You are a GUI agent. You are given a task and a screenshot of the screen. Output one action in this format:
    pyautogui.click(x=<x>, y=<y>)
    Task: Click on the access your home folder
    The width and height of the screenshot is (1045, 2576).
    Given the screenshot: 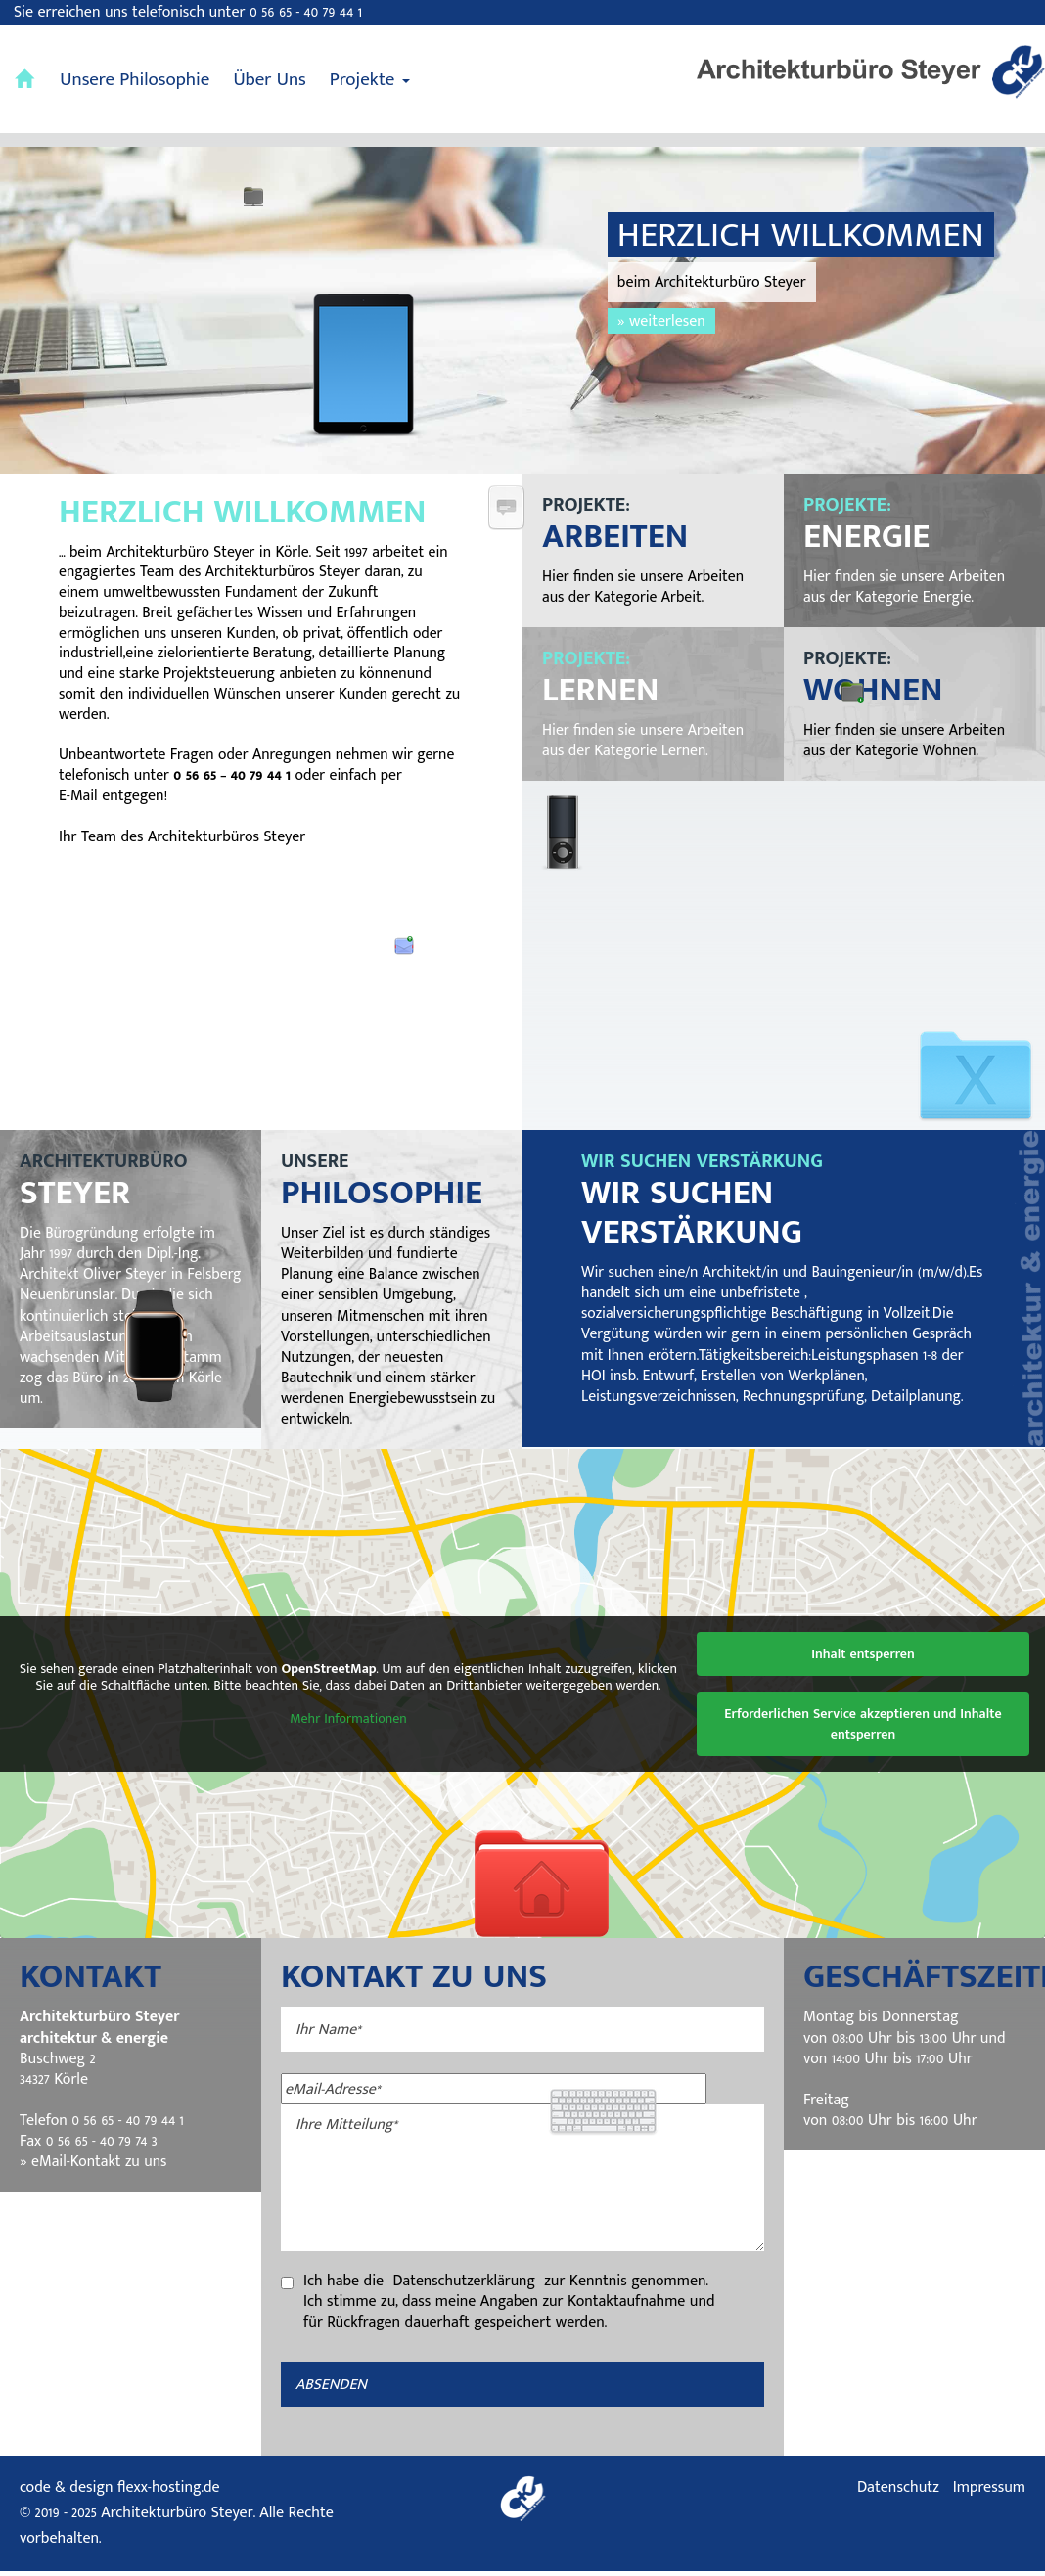 What is the action you would take?
    pyautogui.click(x=541, y=1883)
    